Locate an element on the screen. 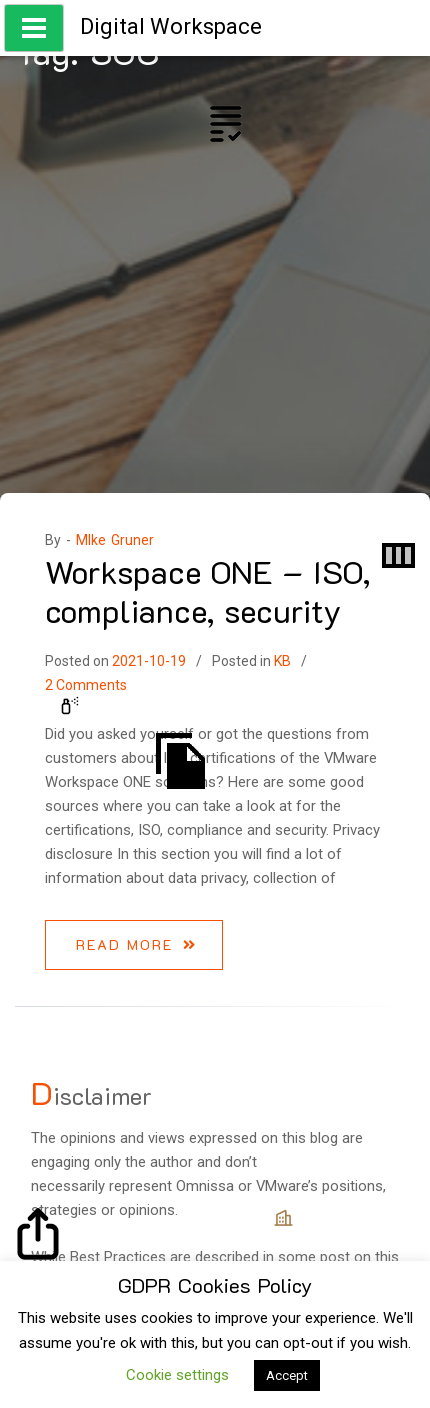 Image resolution: width=430 pixels, height=1408 pixels. apply spray or mist effect is located at coordinates (69, 705).